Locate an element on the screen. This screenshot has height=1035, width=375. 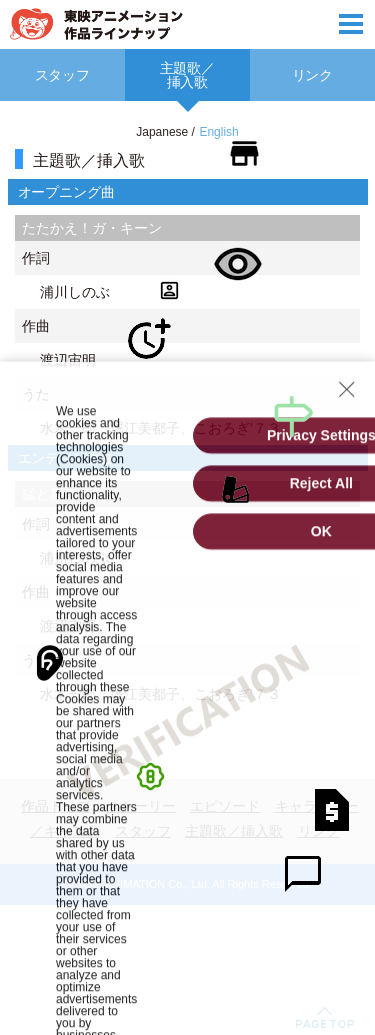
indicates rank or position number 8 is located at coordinates (150, 776).